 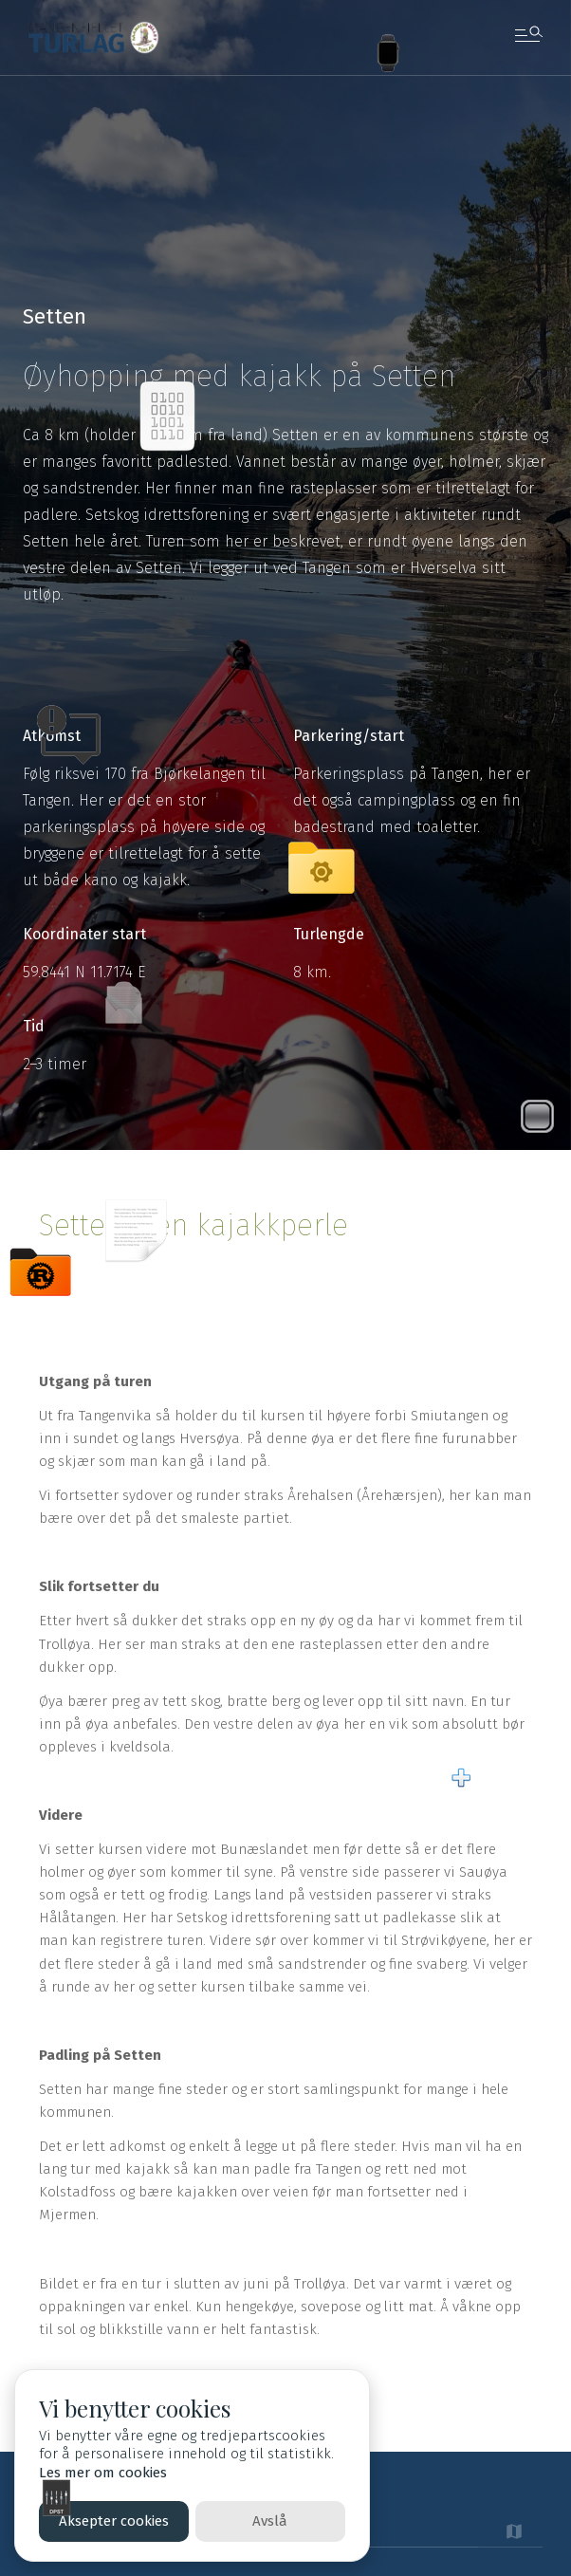 What do you see at coordinates (537, 1116) in the screenshot?
I see `access your media library` at bounding box center [537, 1116].